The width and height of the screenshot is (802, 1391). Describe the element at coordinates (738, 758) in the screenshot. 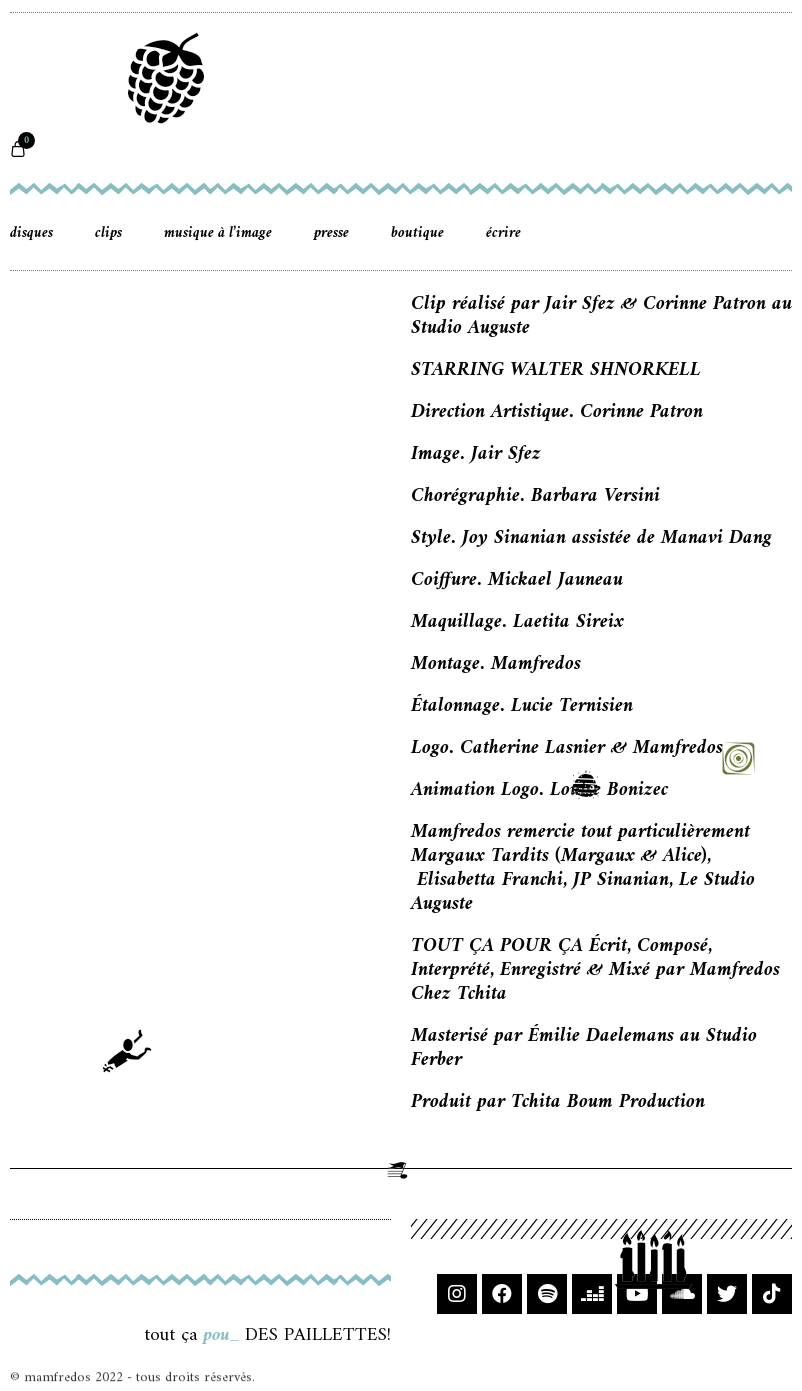

I see `abstract decorative element or game asset` at that location.